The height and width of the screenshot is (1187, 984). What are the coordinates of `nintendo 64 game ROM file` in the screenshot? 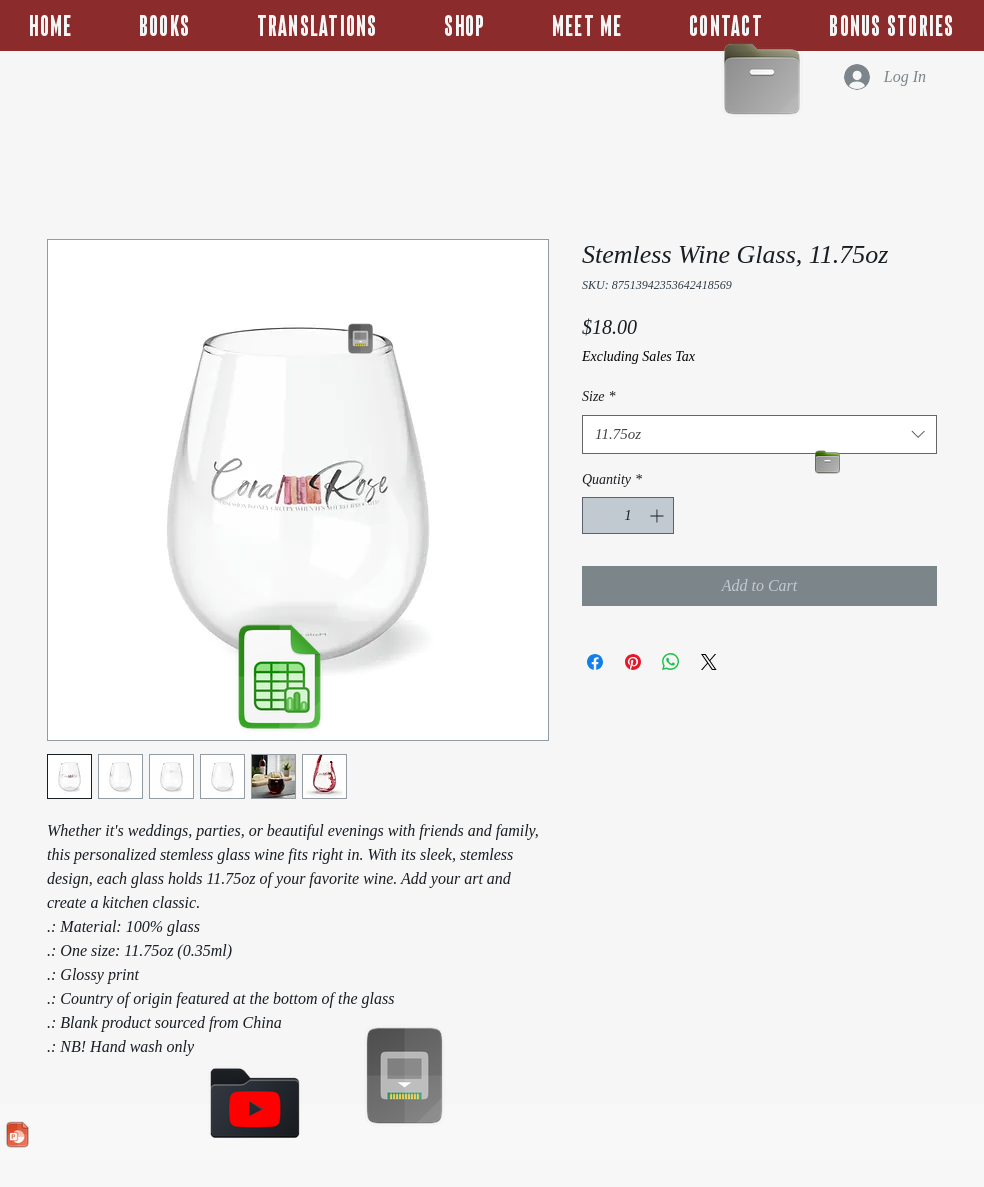 It's located at (360, 338).